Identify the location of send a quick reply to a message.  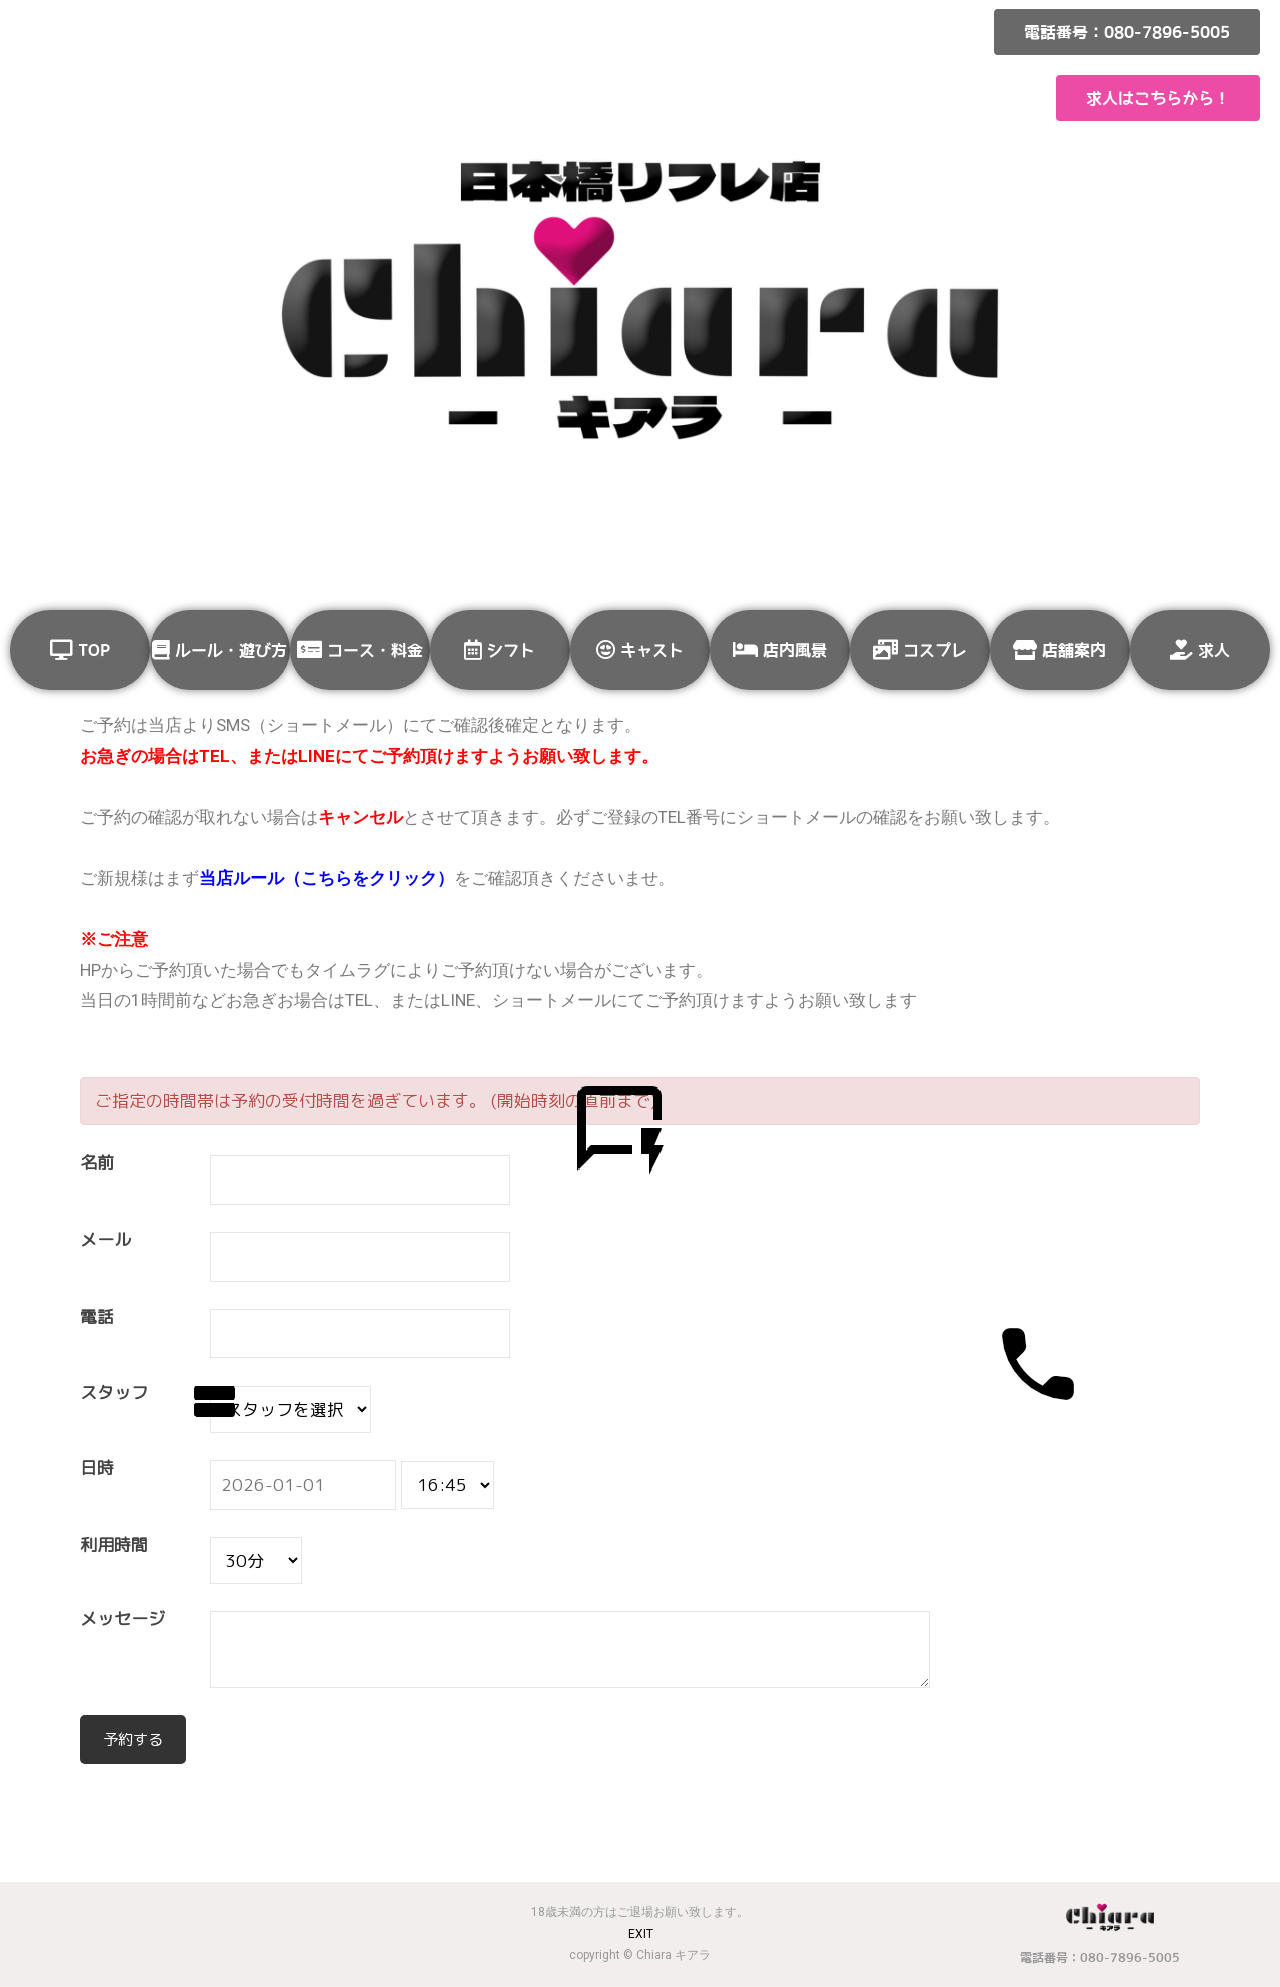
(619, 1128).